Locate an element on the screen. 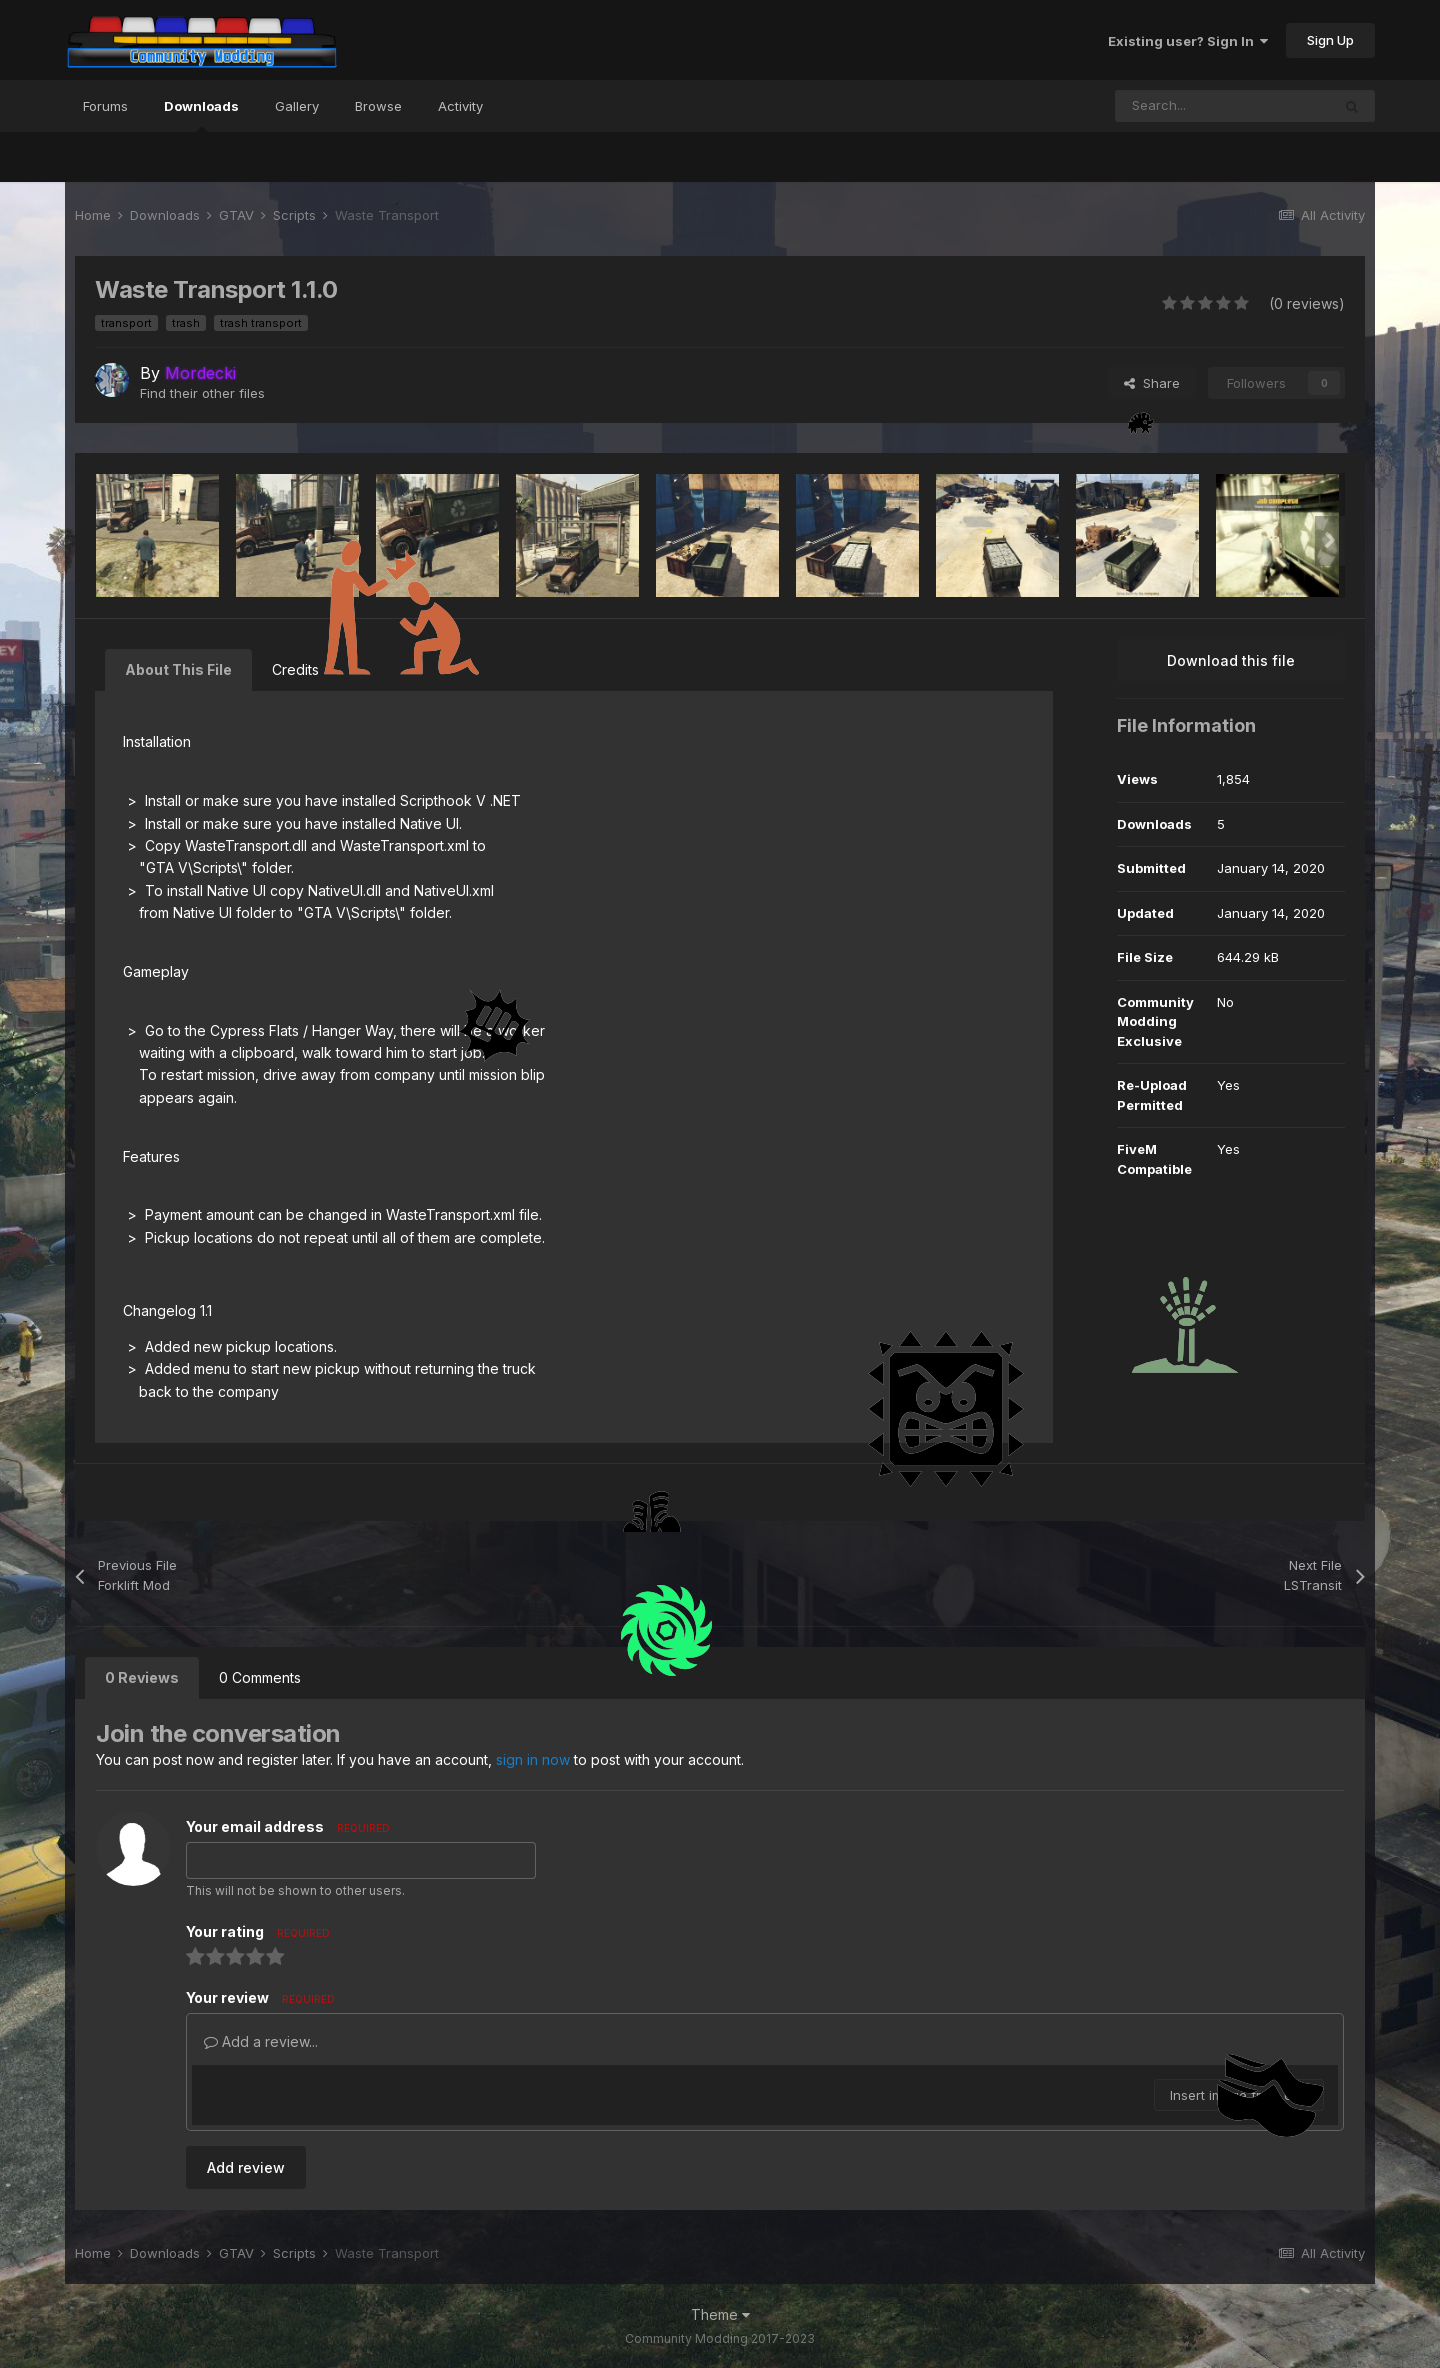 This screenshot has height=2368, width=1440. equip footwear to your character is located at coordinates (652, 1512).